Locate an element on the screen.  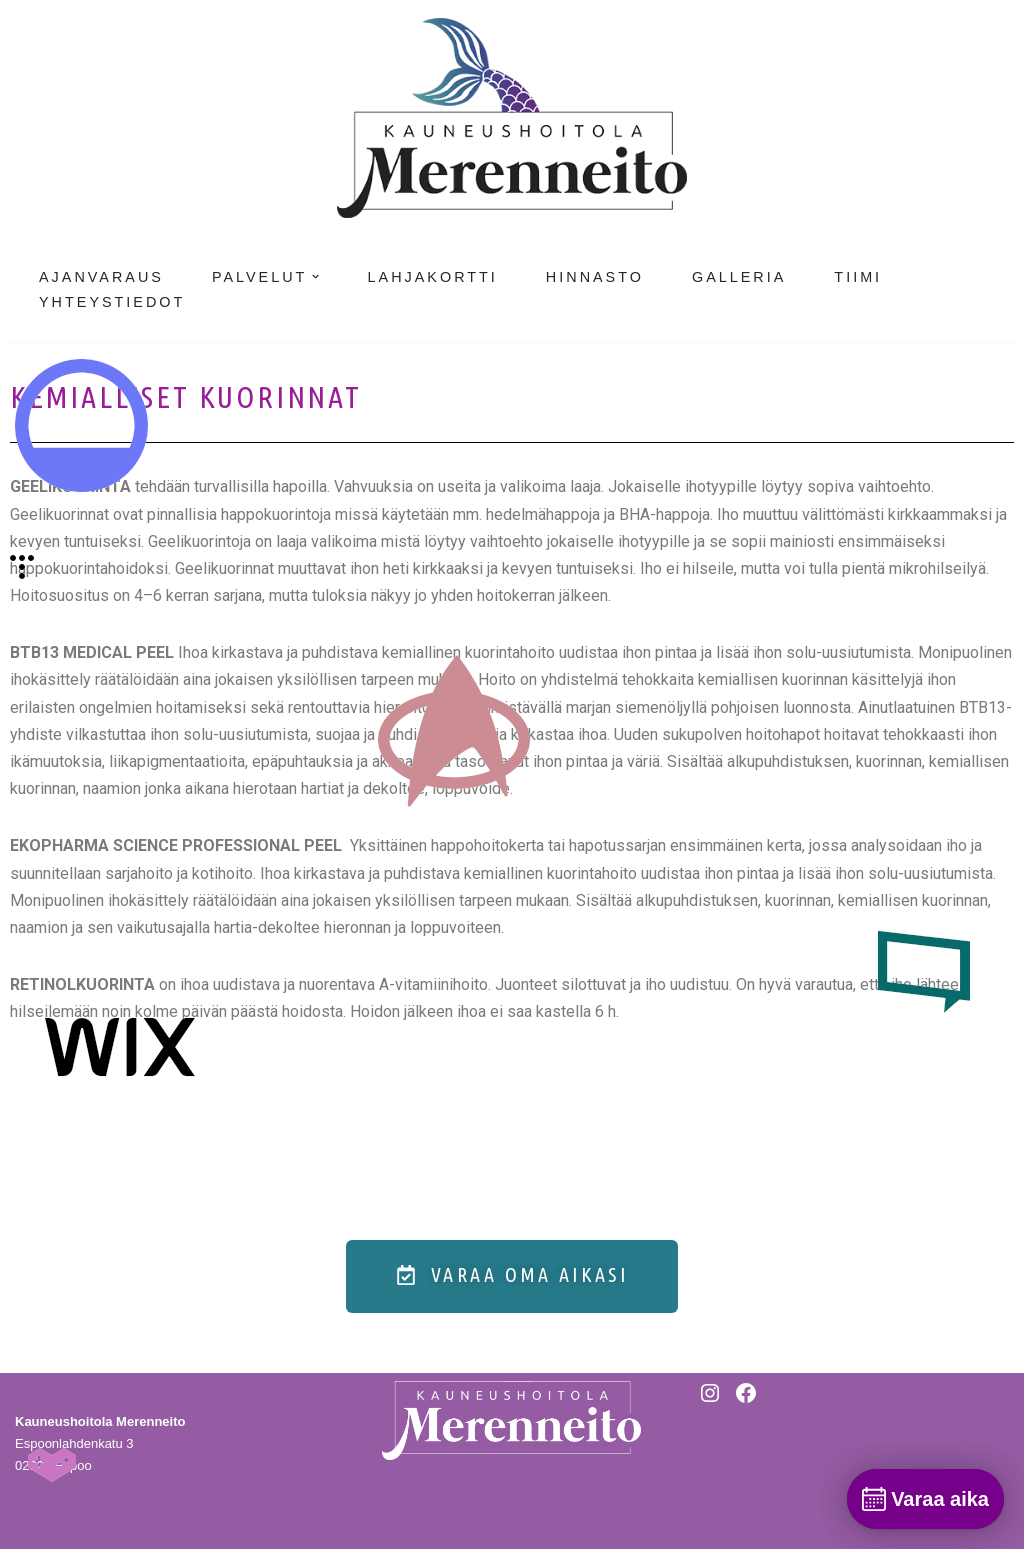
visit tistory blog platform is located at coordinates (22, 567).